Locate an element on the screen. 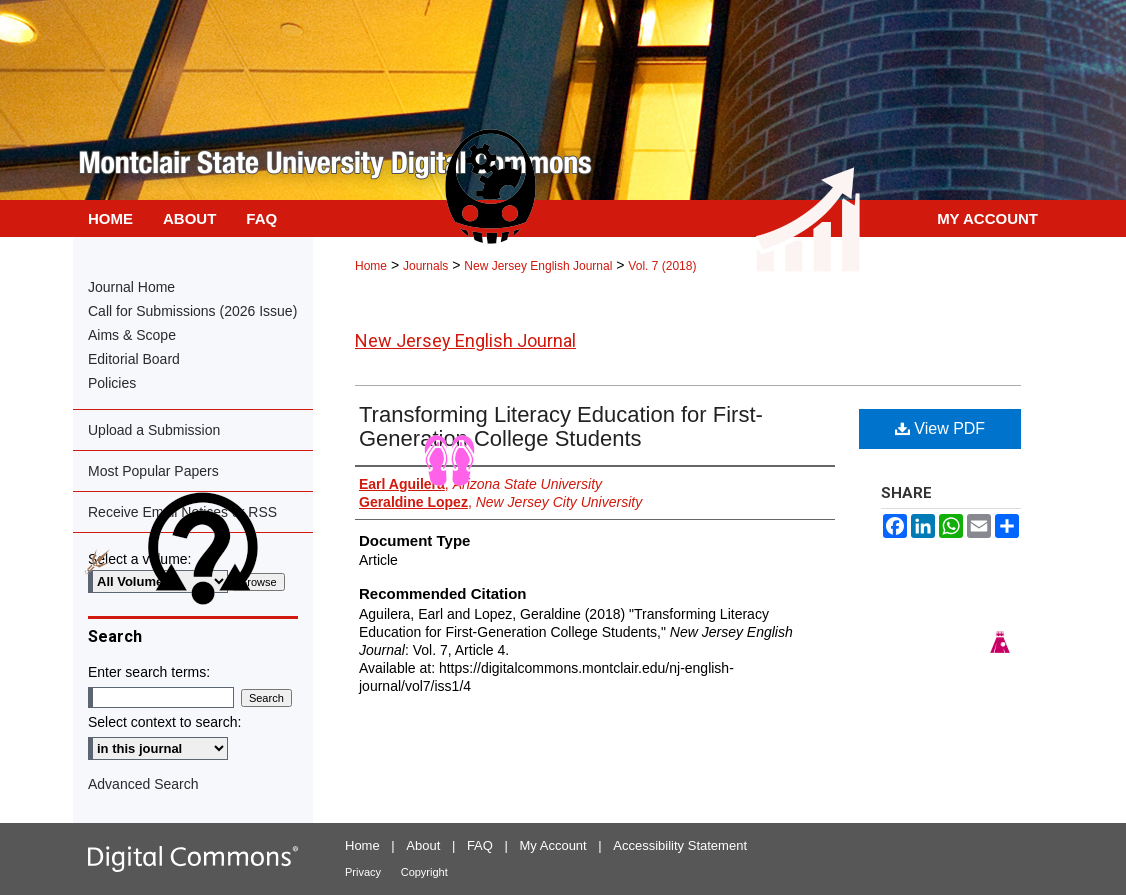 The height and width of the screenshot is (895, 1126). select a magic or water-based weapon is located at coordinates (97, 561).